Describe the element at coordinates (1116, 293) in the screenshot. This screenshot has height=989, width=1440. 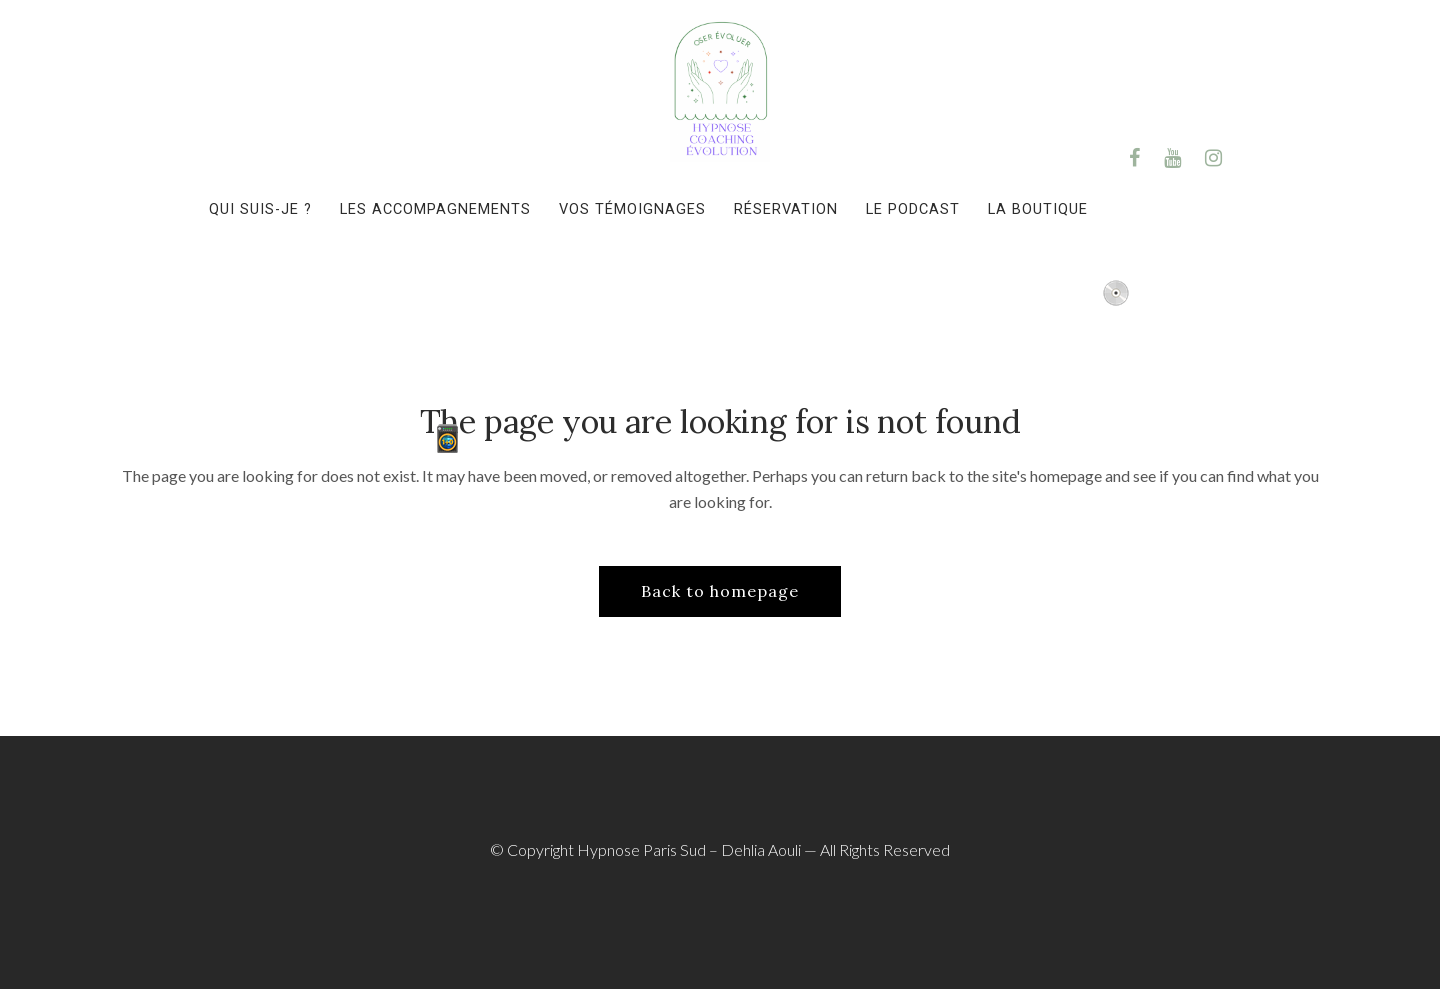
I see `access DVD-RW drive or disc` at that location.